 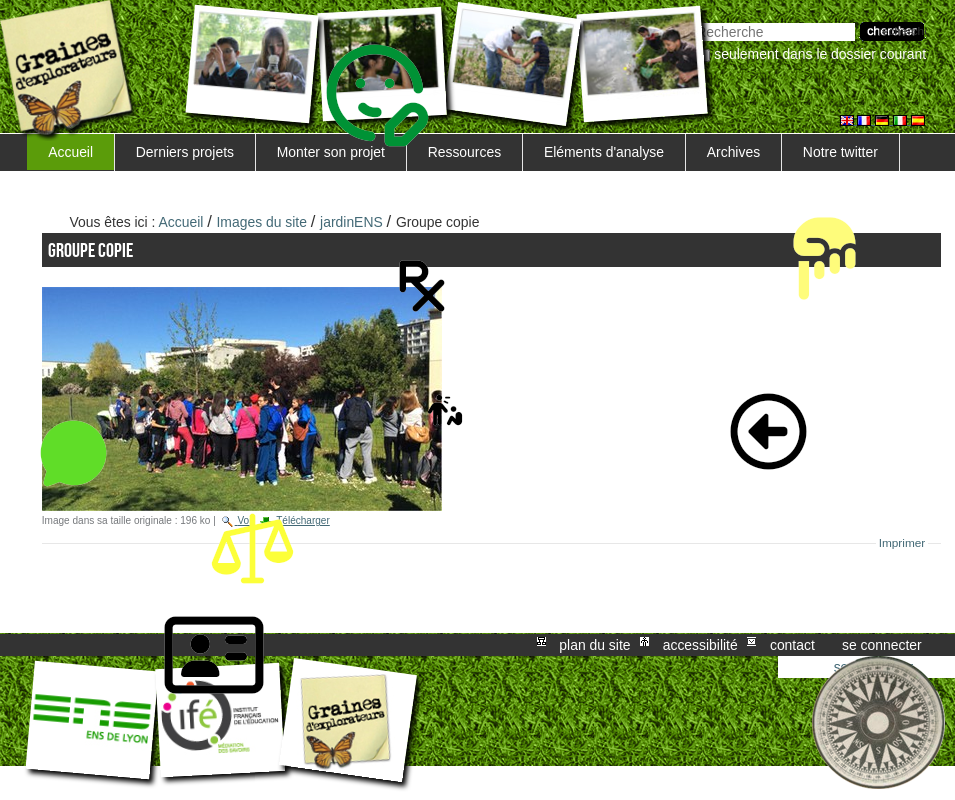 I want to click on view contact card details, so click(x=214, y=655).